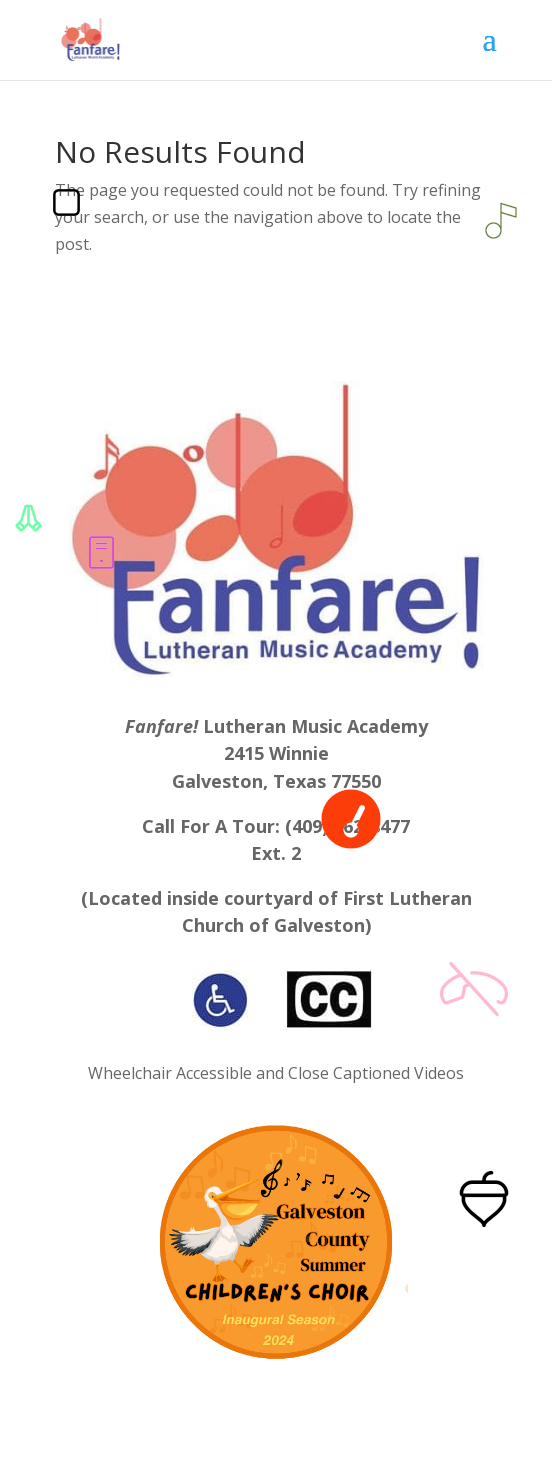 This screenshot has height=1462, width=552. Describe the element at coordinates (484, 1199) in the screenshot. I see `nature or outdoors category icon` at that location.